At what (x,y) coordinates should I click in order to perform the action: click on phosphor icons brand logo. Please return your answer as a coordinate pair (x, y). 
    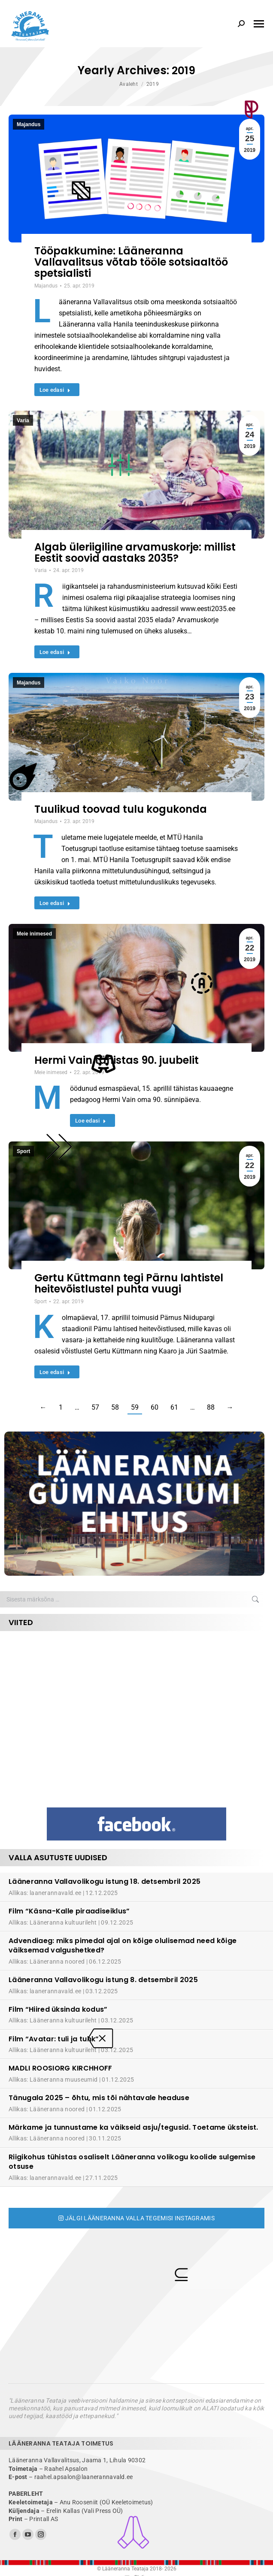
    Looking at the image, I should click on (250, 109).